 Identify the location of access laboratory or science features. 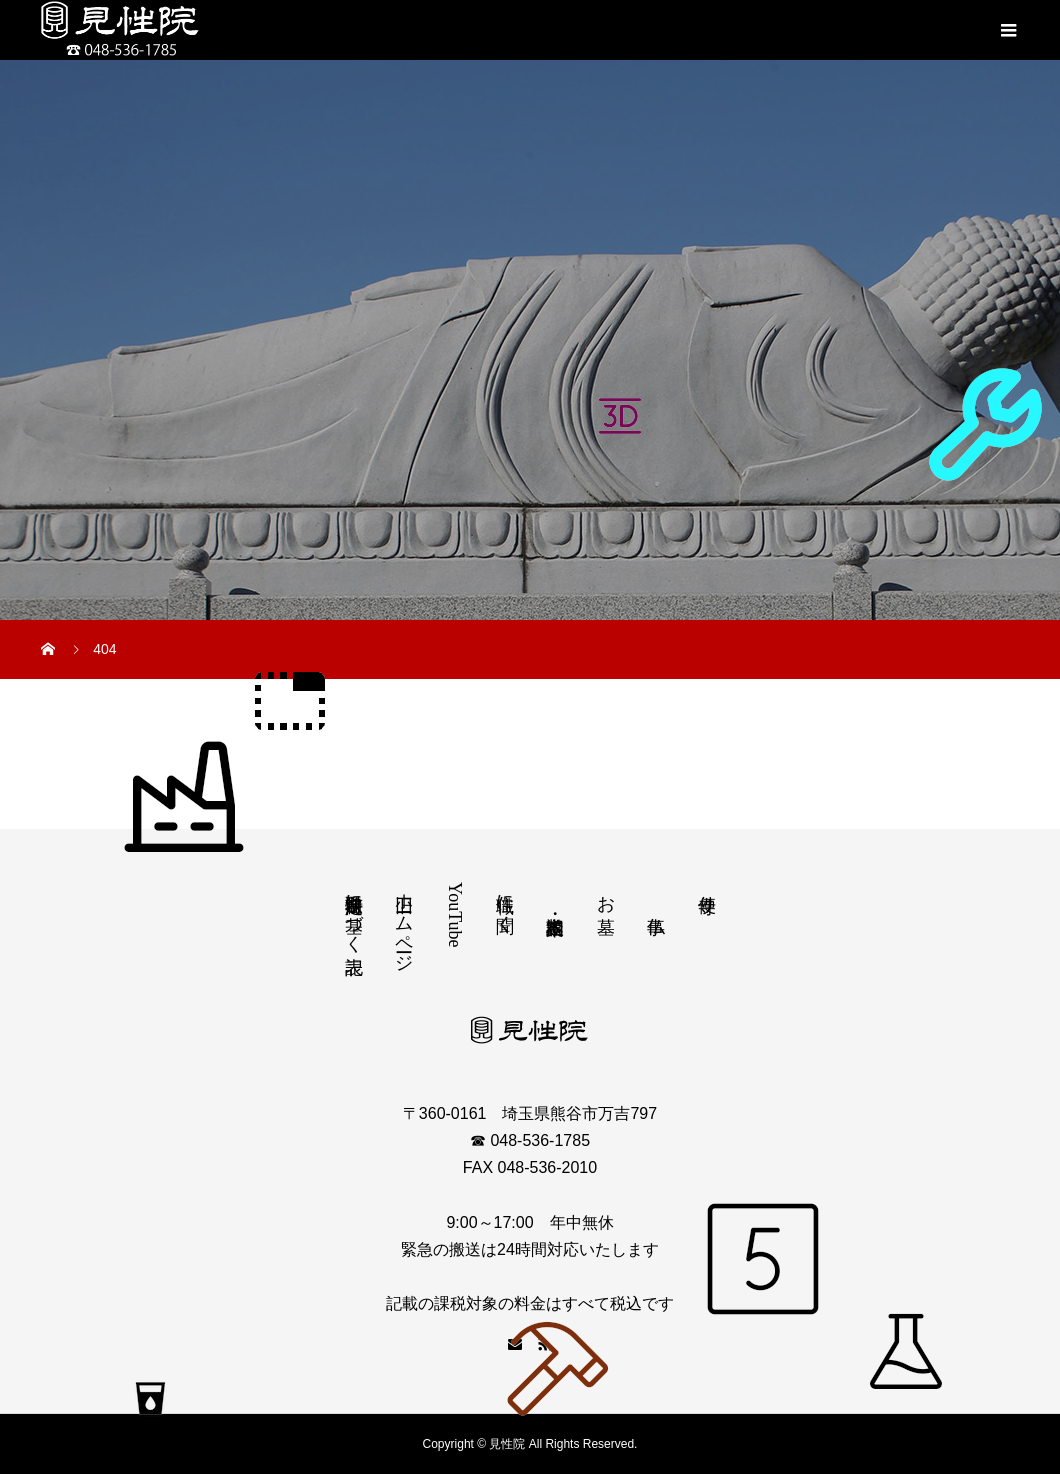
(906, 1353).